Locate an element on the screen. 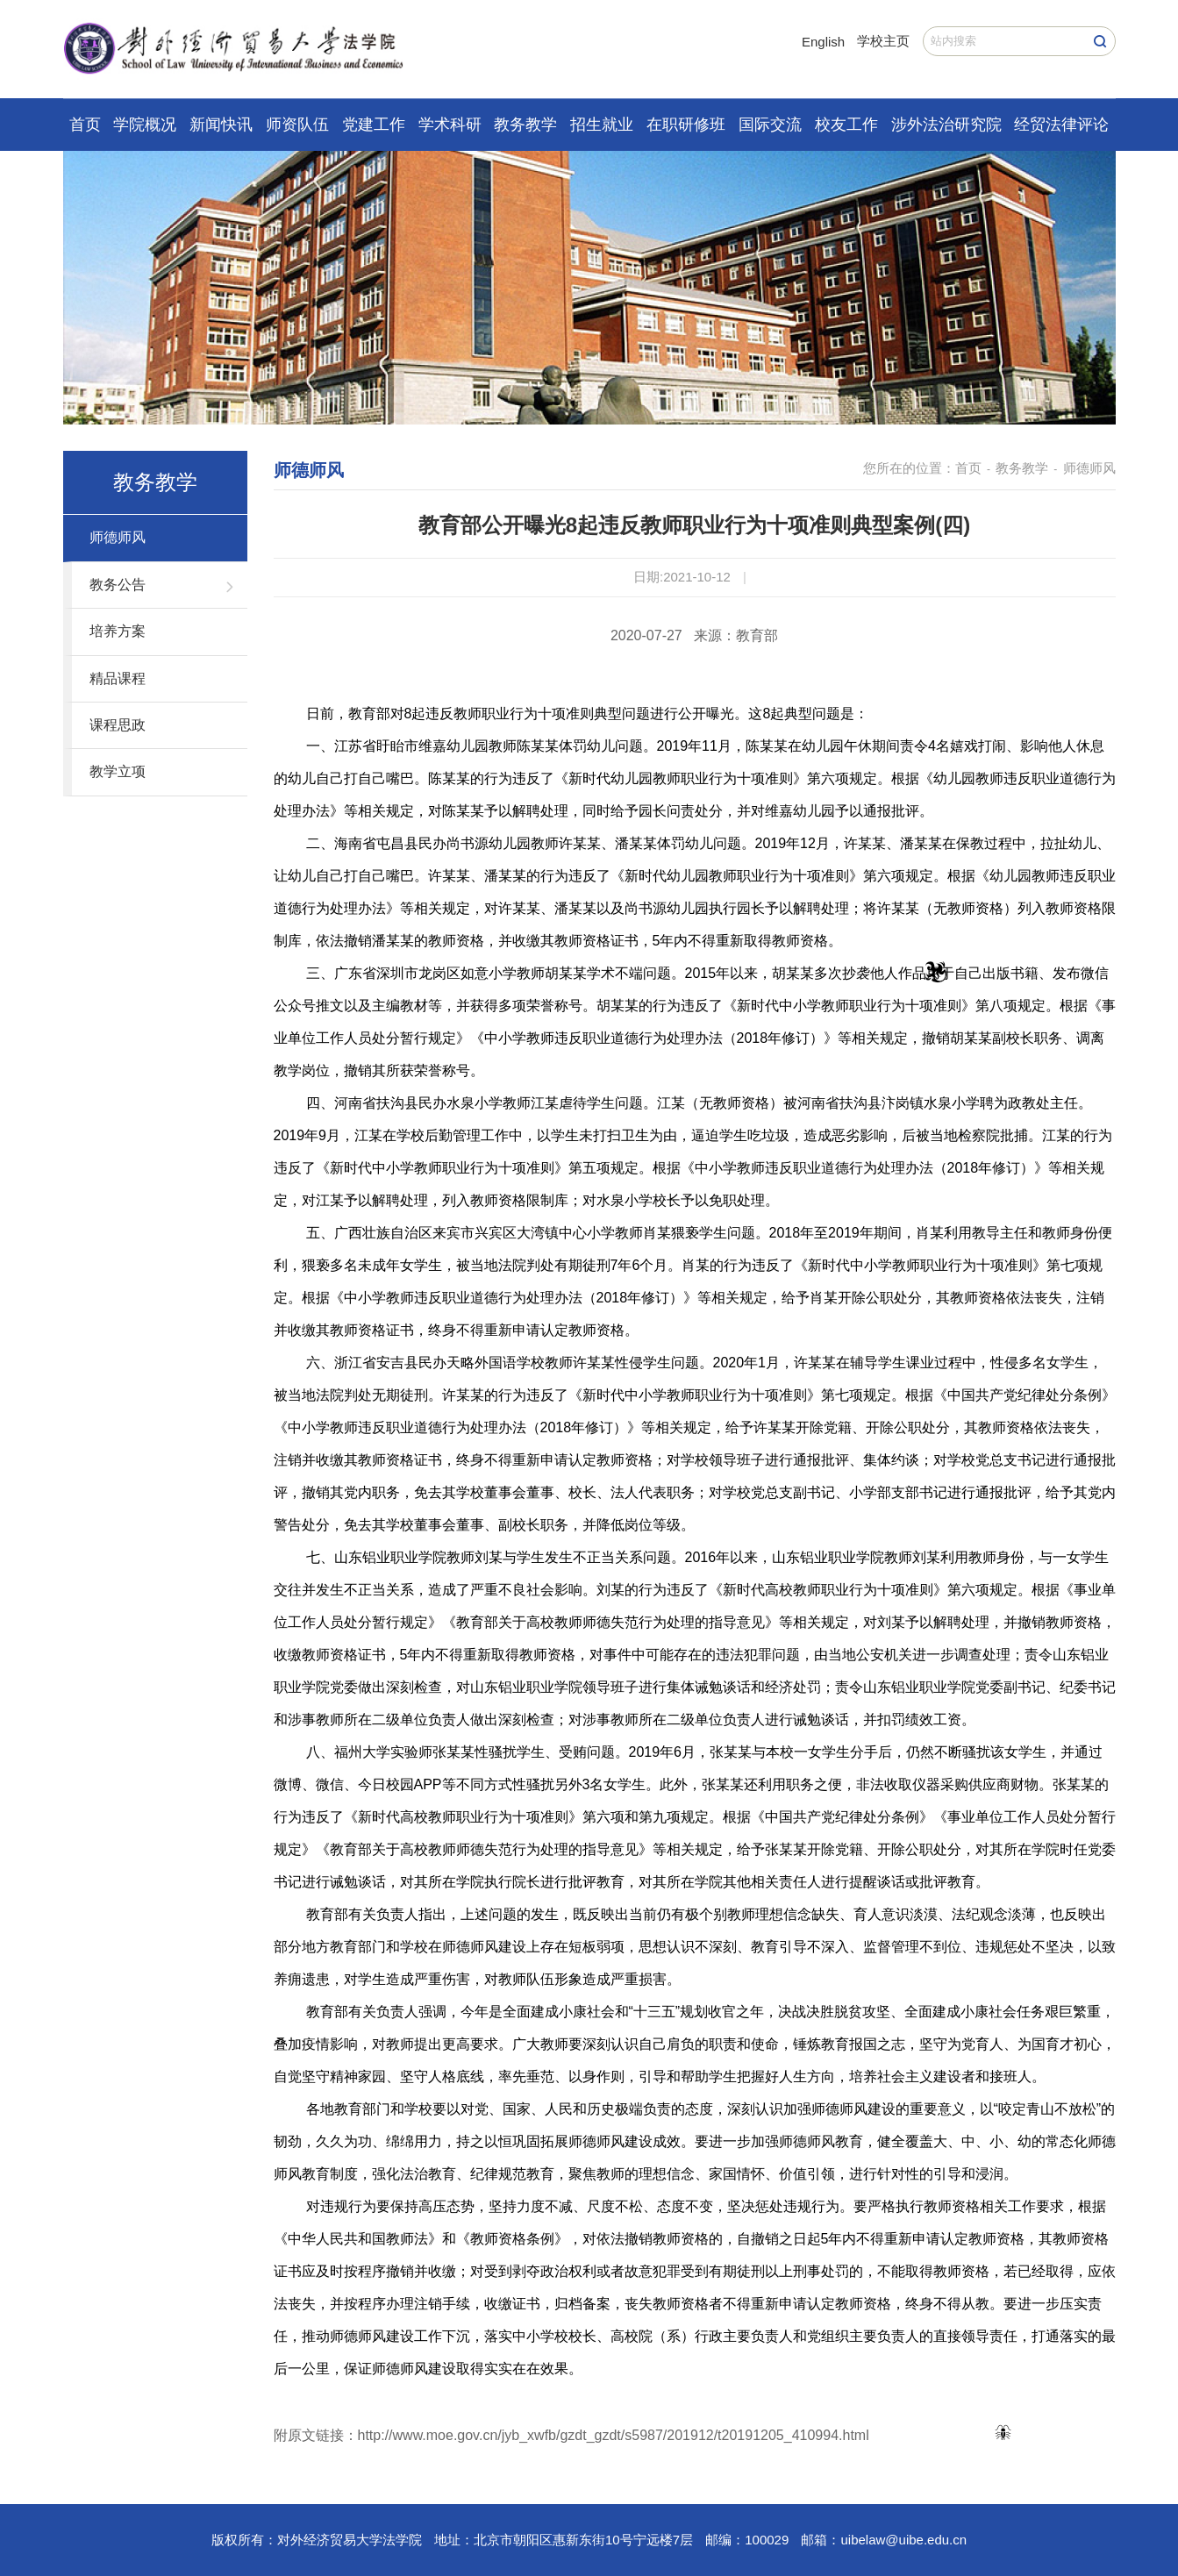  fire elemental or nature-fire hybrid ability is located at coordinates (936, 972).